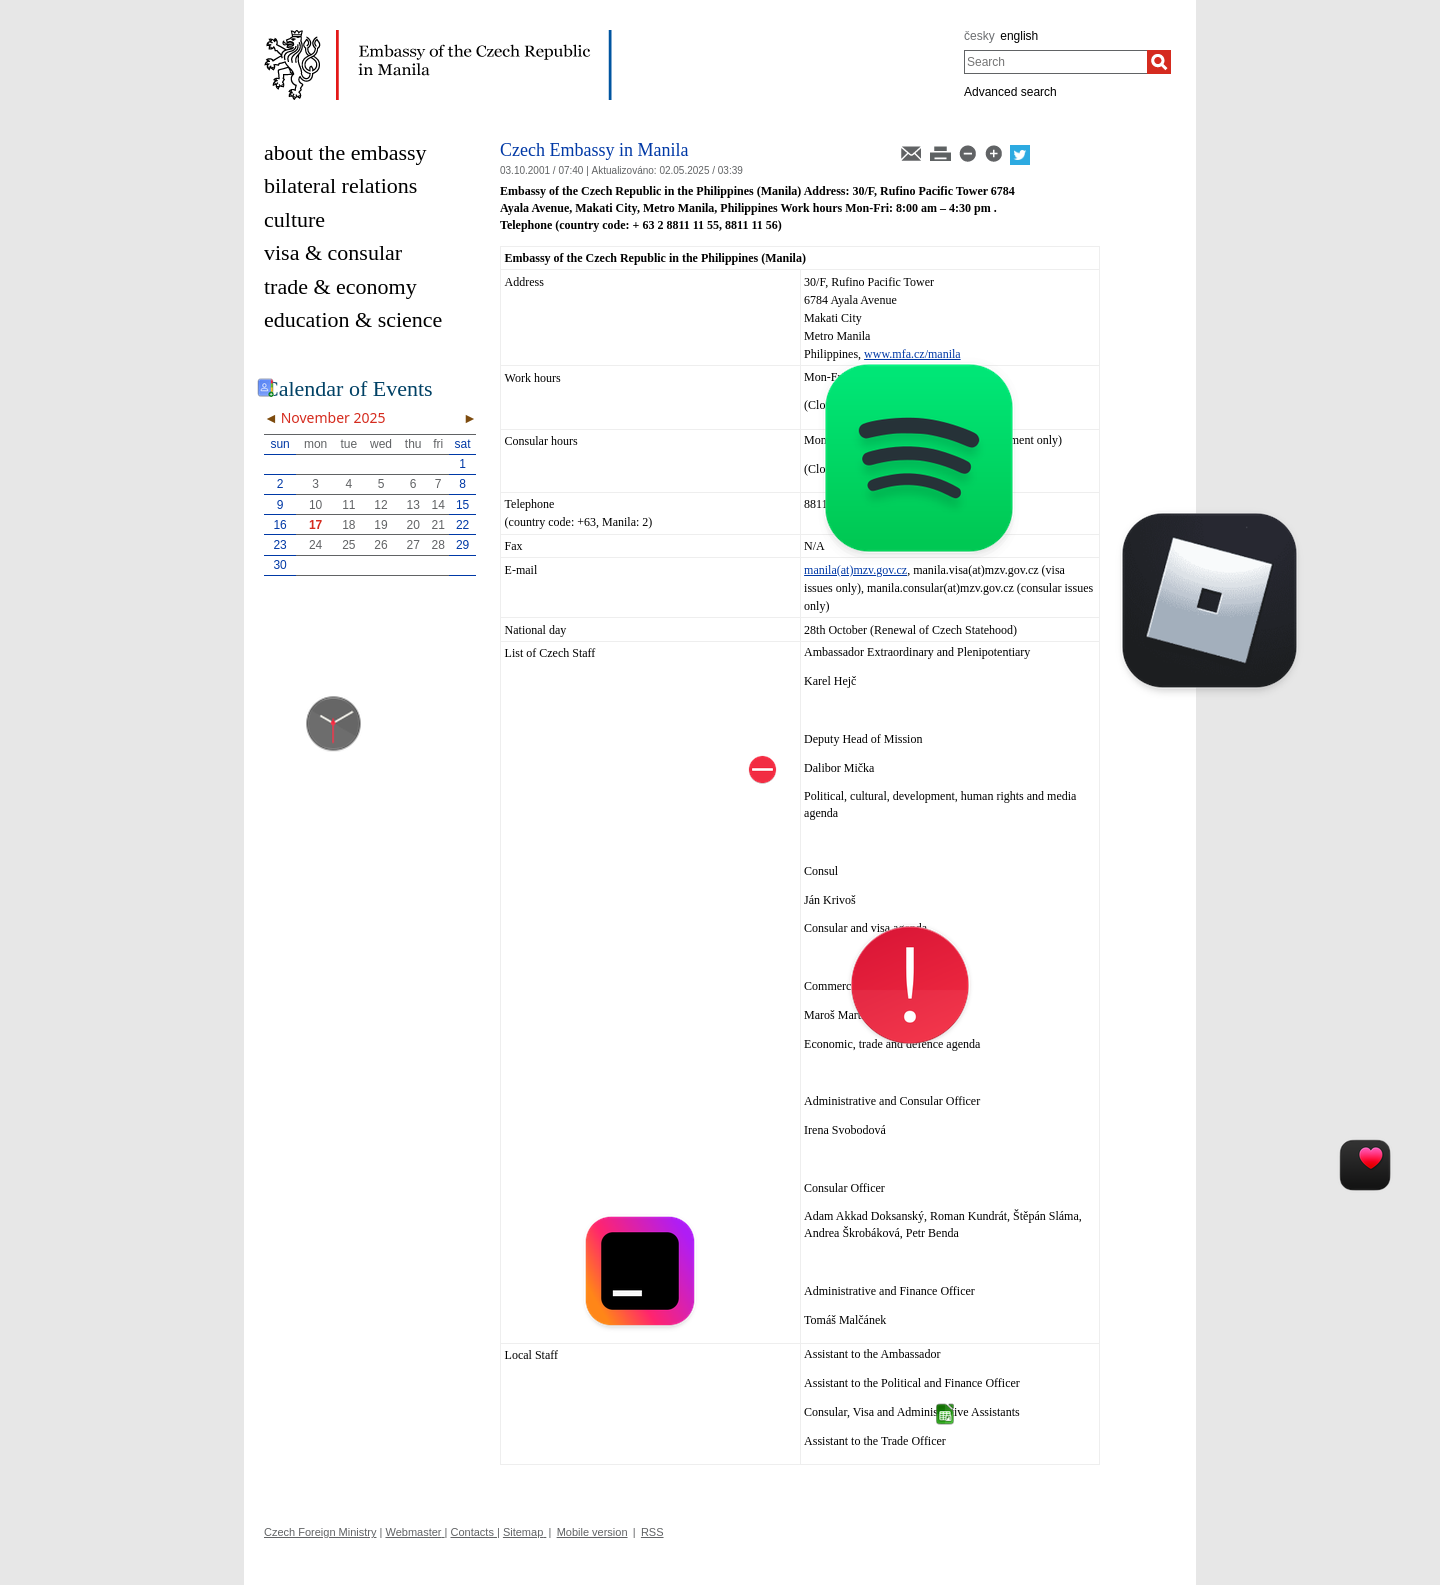 Image resolution: width=1440 pixels, height=1585 pixels. What do you see at coordinates (640, 1271) in the screenshot?
I see `open jetbrains toolbox to manage ides` at bounding box center [640, 1271].